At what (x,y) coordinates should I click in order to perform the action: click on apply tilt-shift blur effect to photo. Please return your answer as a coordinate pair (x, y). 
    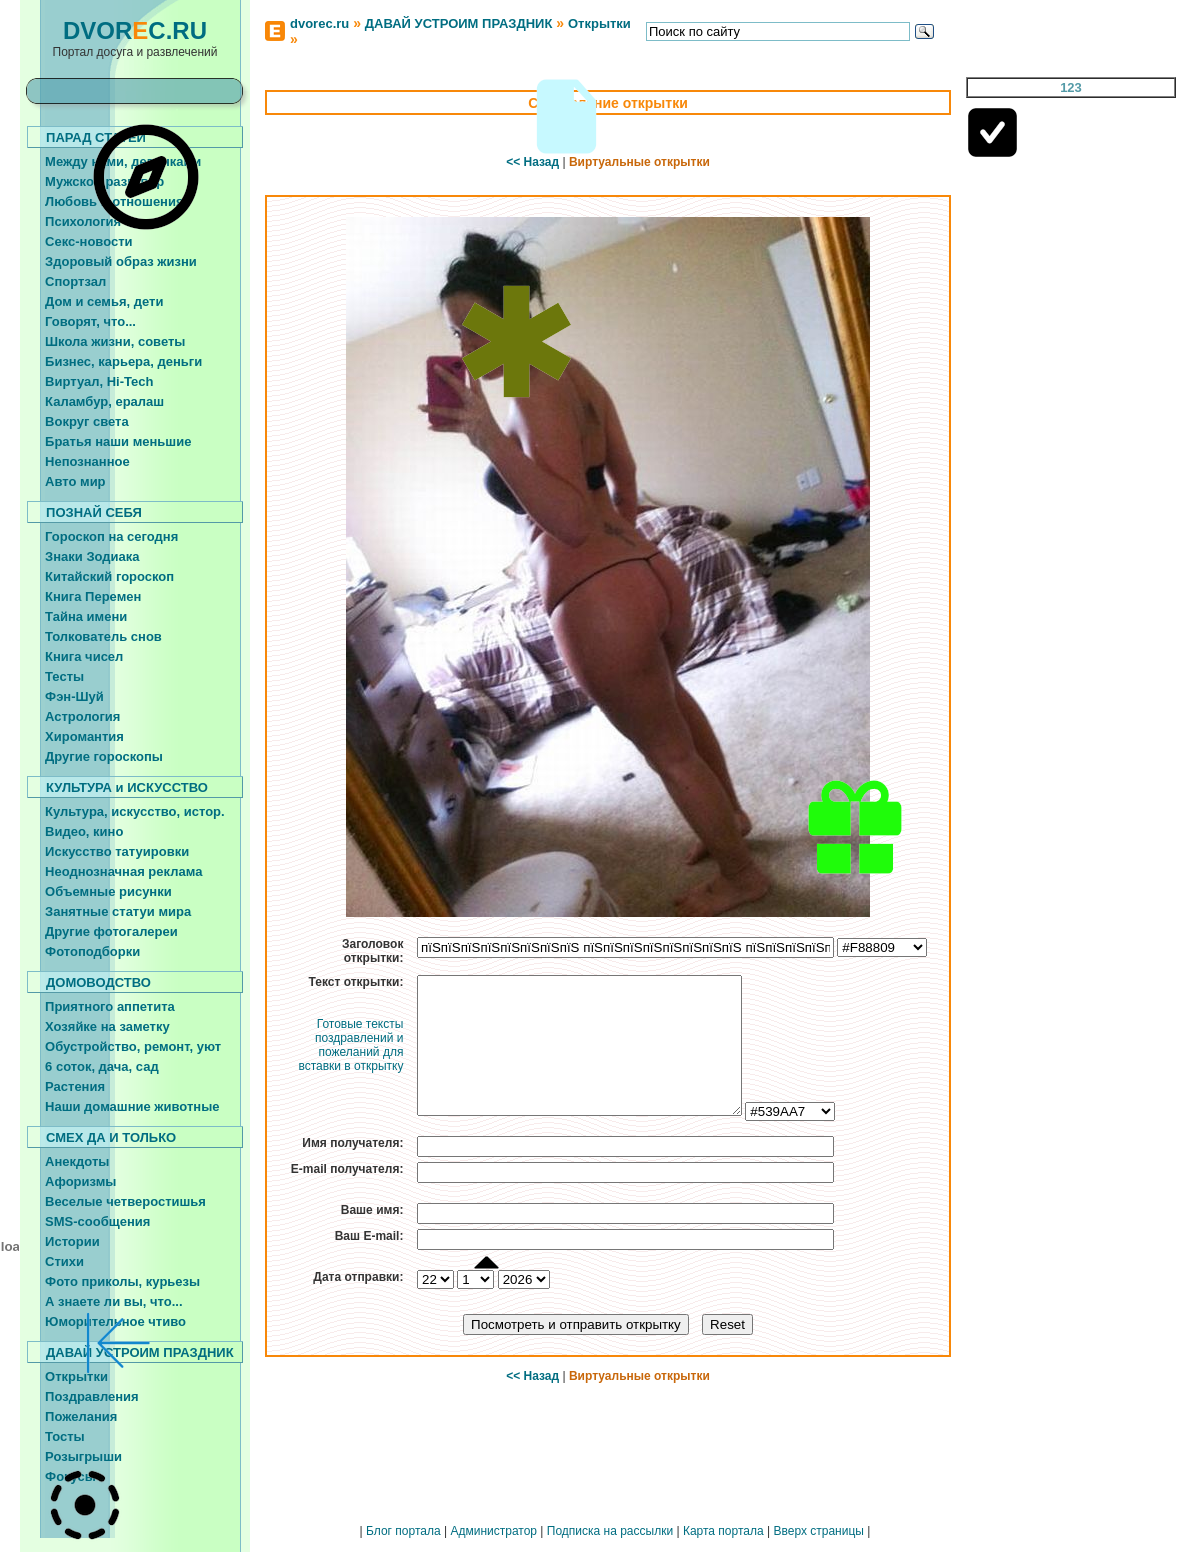
    Looking at the image, I should click on (85, 1505).